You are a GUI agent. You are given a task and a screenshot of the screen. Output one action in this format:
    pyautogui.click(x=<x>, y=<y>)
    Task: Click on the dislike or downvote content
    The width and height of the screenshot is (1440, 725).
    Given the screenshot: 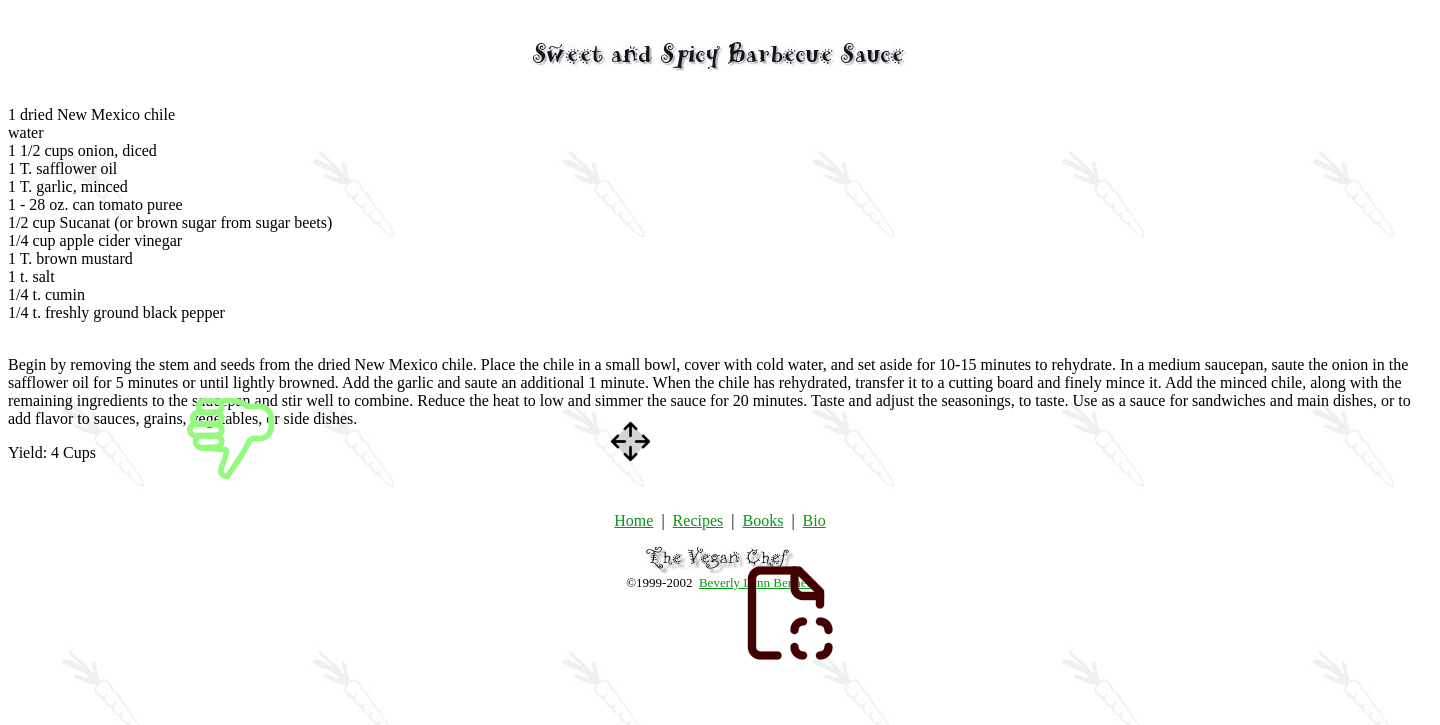 What is the action you would take?
    pyautogui.click(x=230, y=438)
    